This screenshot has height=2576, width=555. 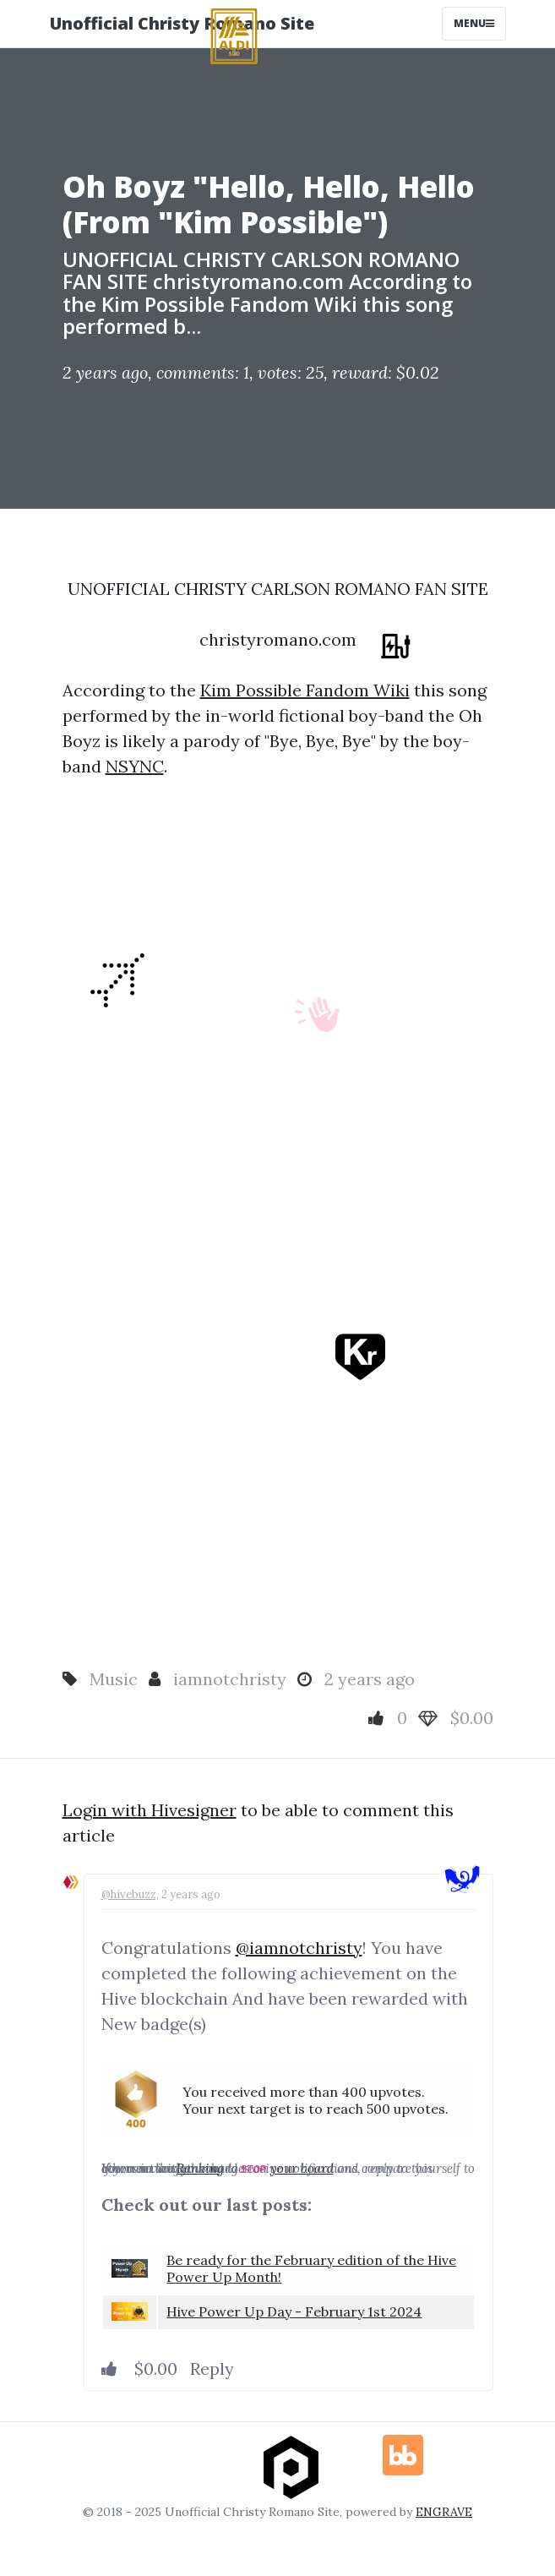 I want to click on aldi süd company logo, so click(x=234, y=36).